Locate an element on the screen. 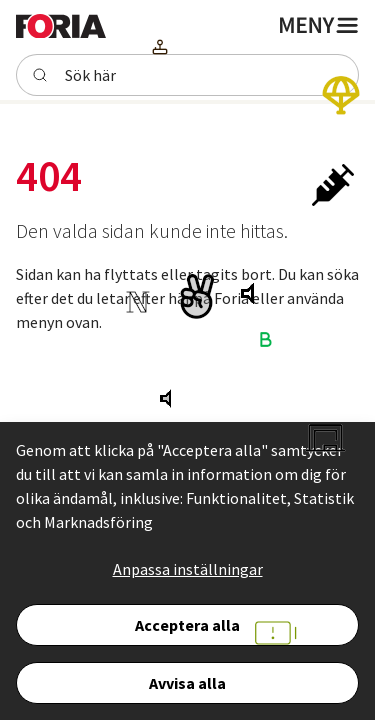  access game controller settings is located at coordinates (160, 47).